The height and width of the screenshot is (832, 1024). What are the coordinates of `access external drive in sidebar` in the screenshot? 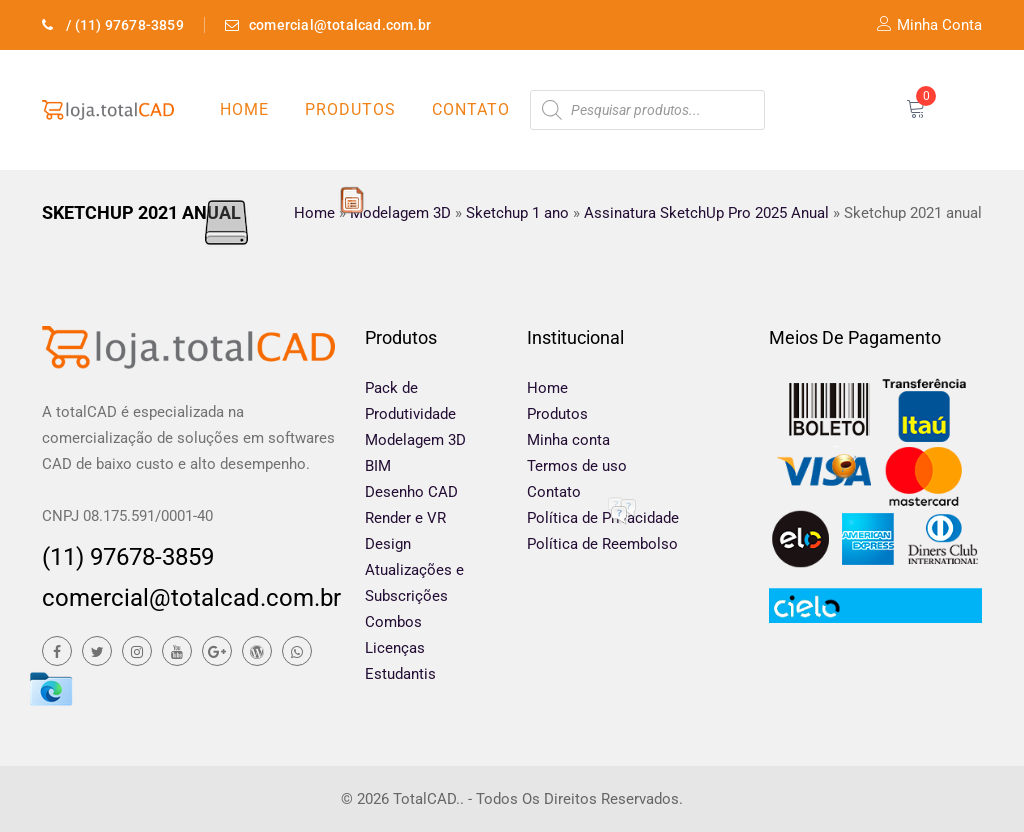 It's located at (226, 222).